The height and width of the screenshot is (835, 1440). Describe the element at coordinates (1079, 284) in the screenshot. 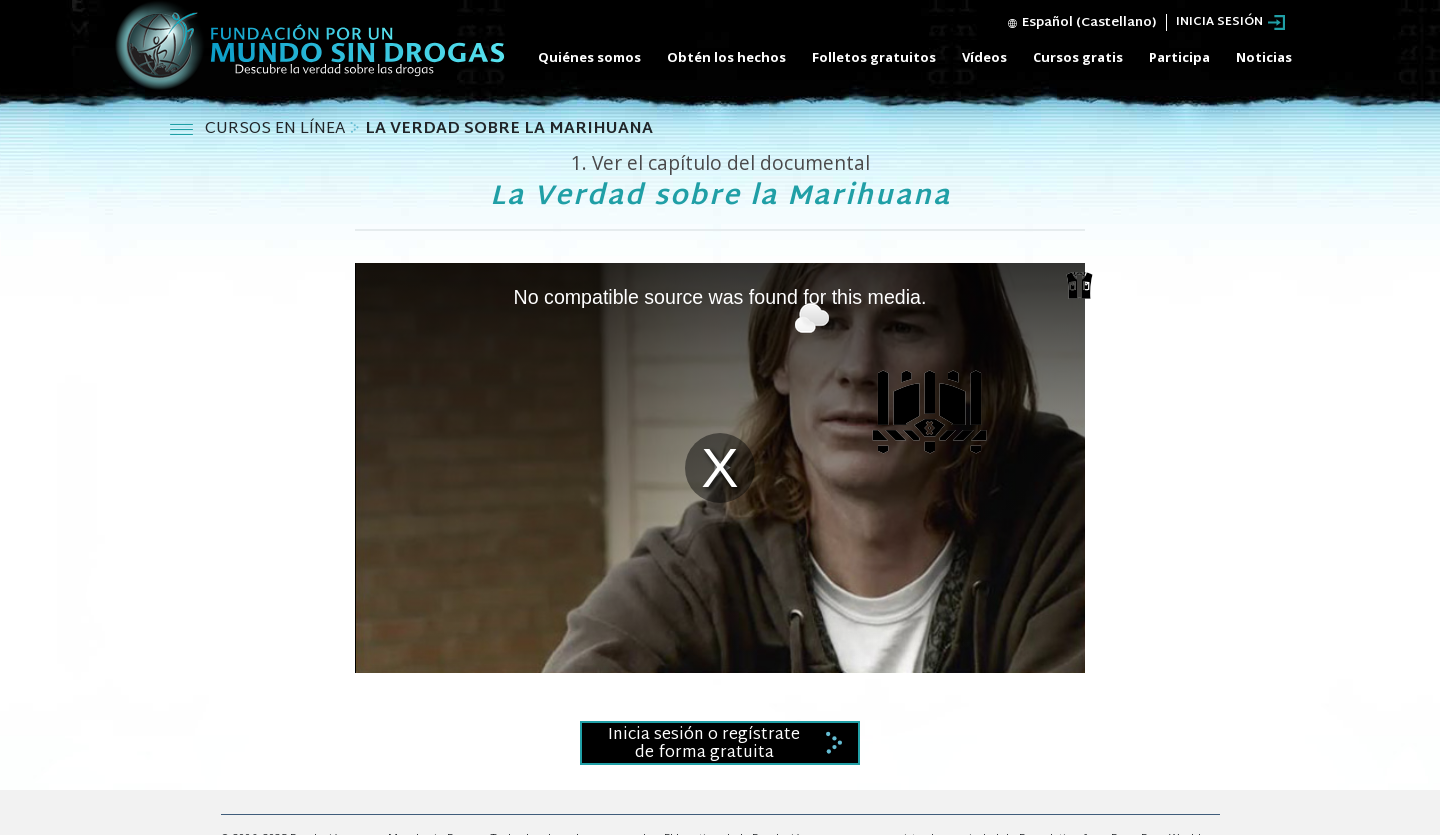

I see `select sleeveless jacket for character outfit` at that location.